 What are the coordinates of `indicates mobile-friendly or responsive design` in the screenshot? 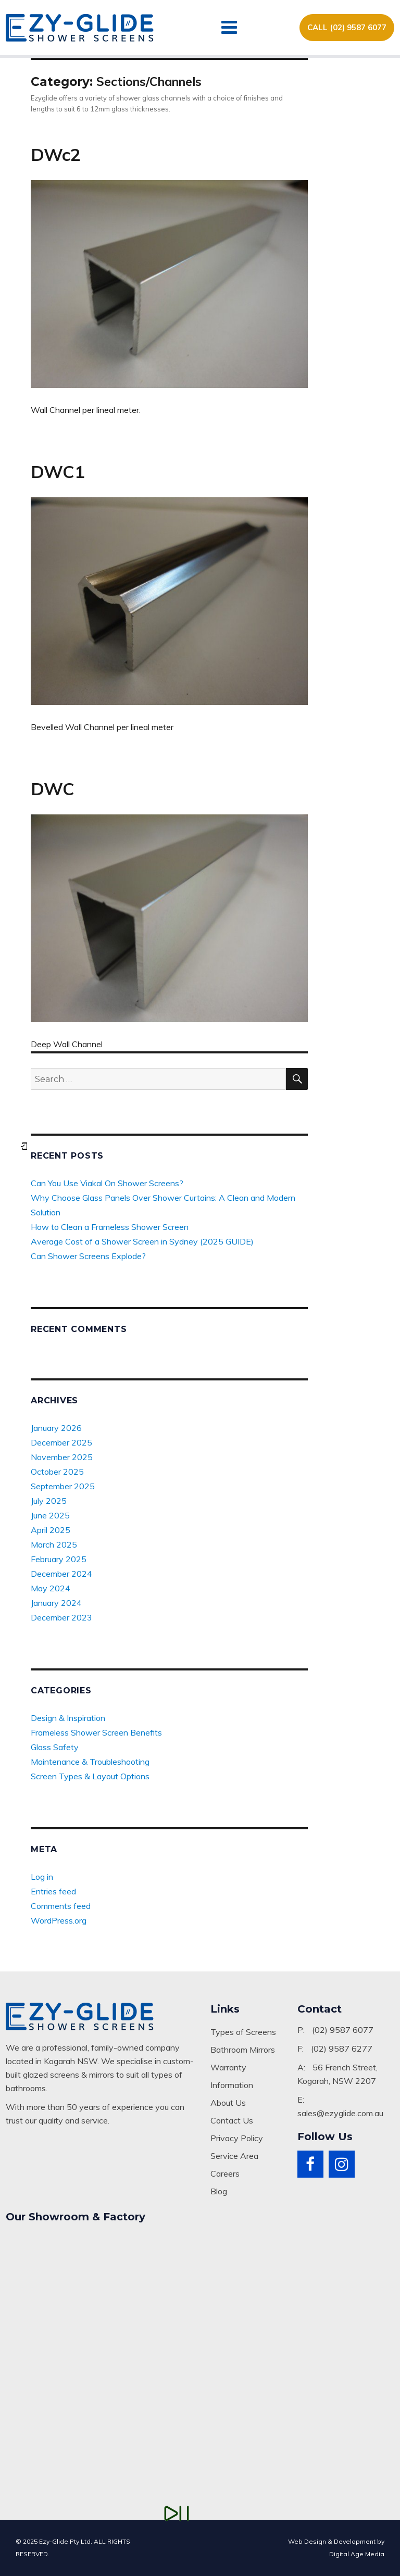 It's located at (24, 1146).